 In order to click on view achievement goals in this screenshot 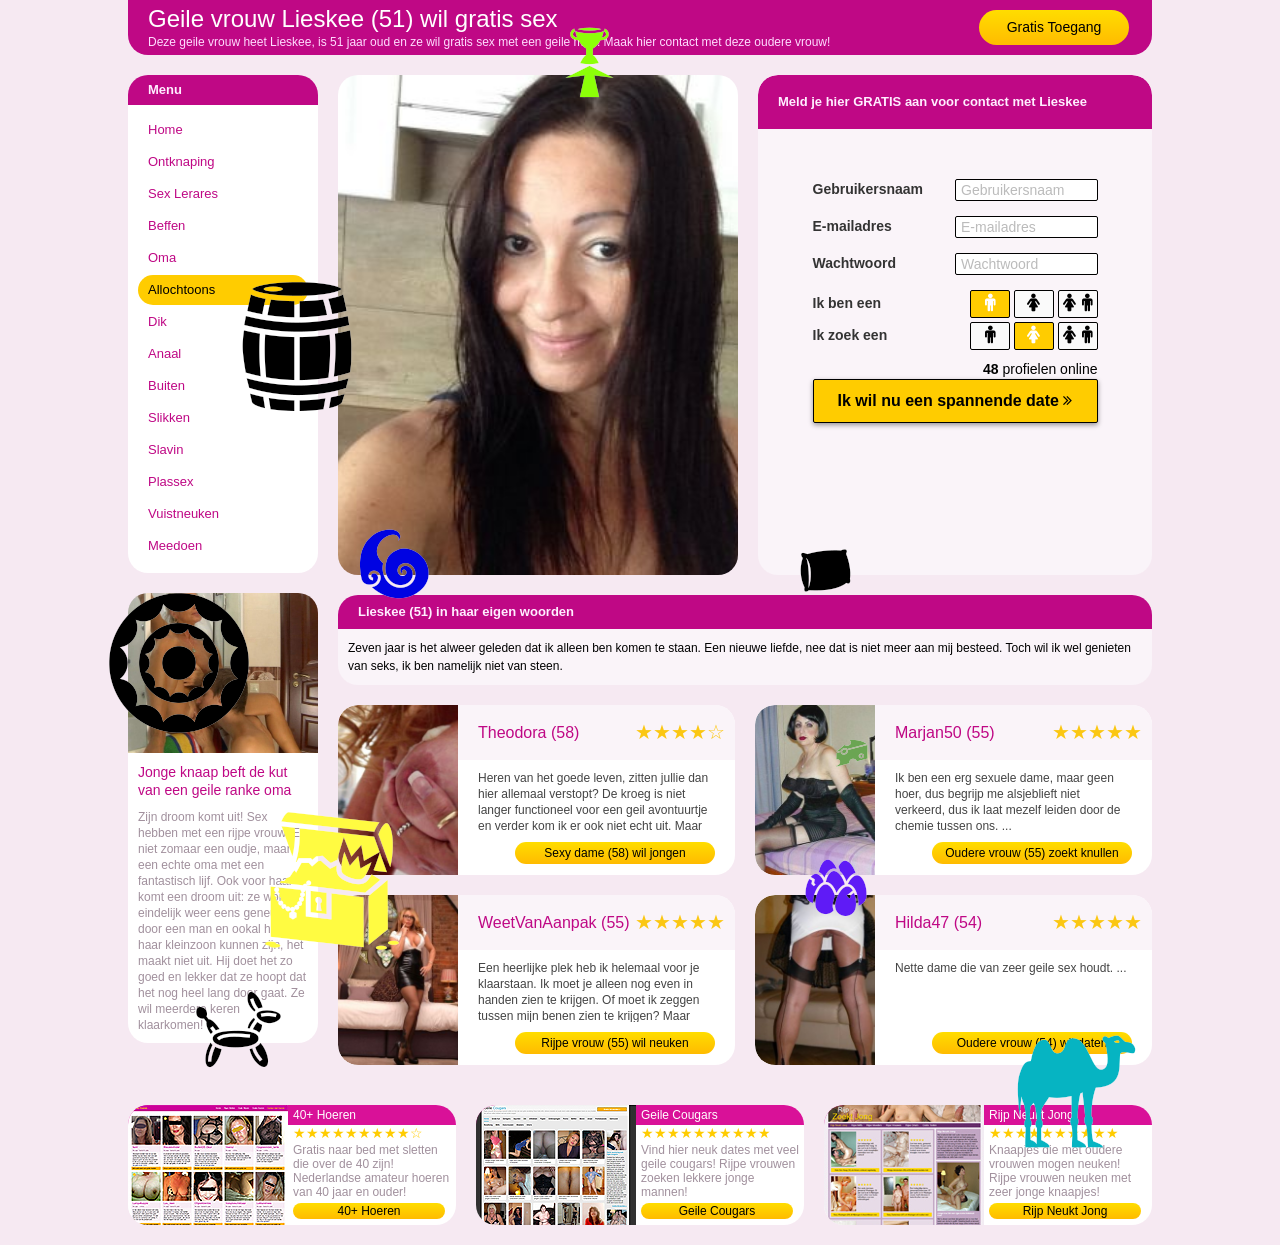, I will do `click(589, 62)`.